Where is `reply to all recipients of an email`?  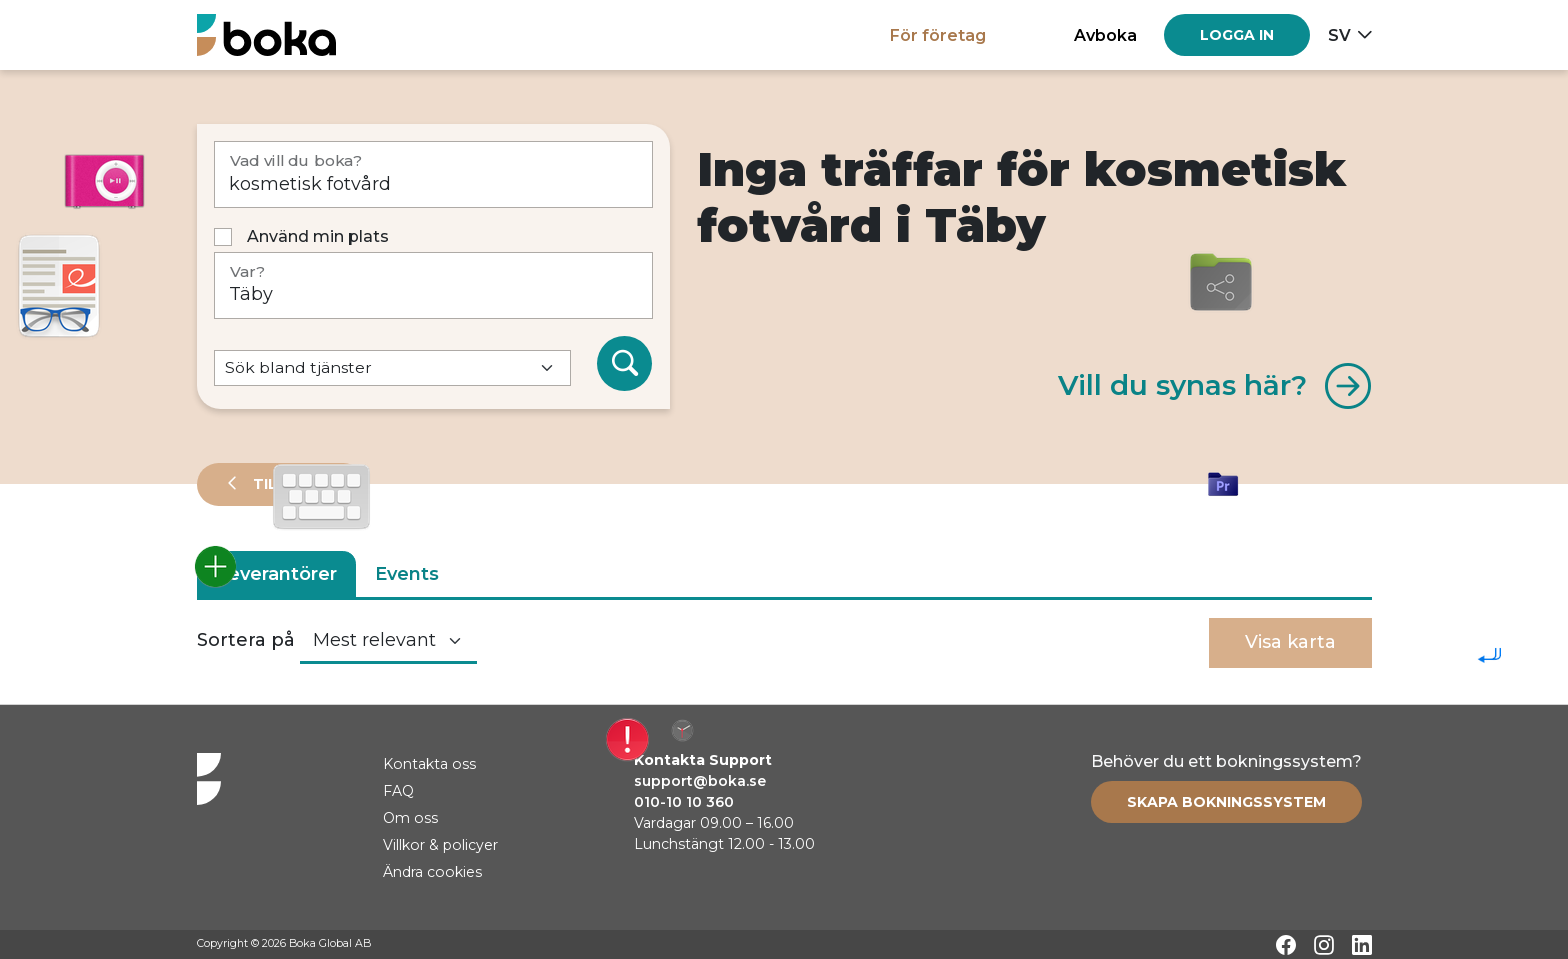 reply to all recipients of an email is located at coordinates (1489, 654).